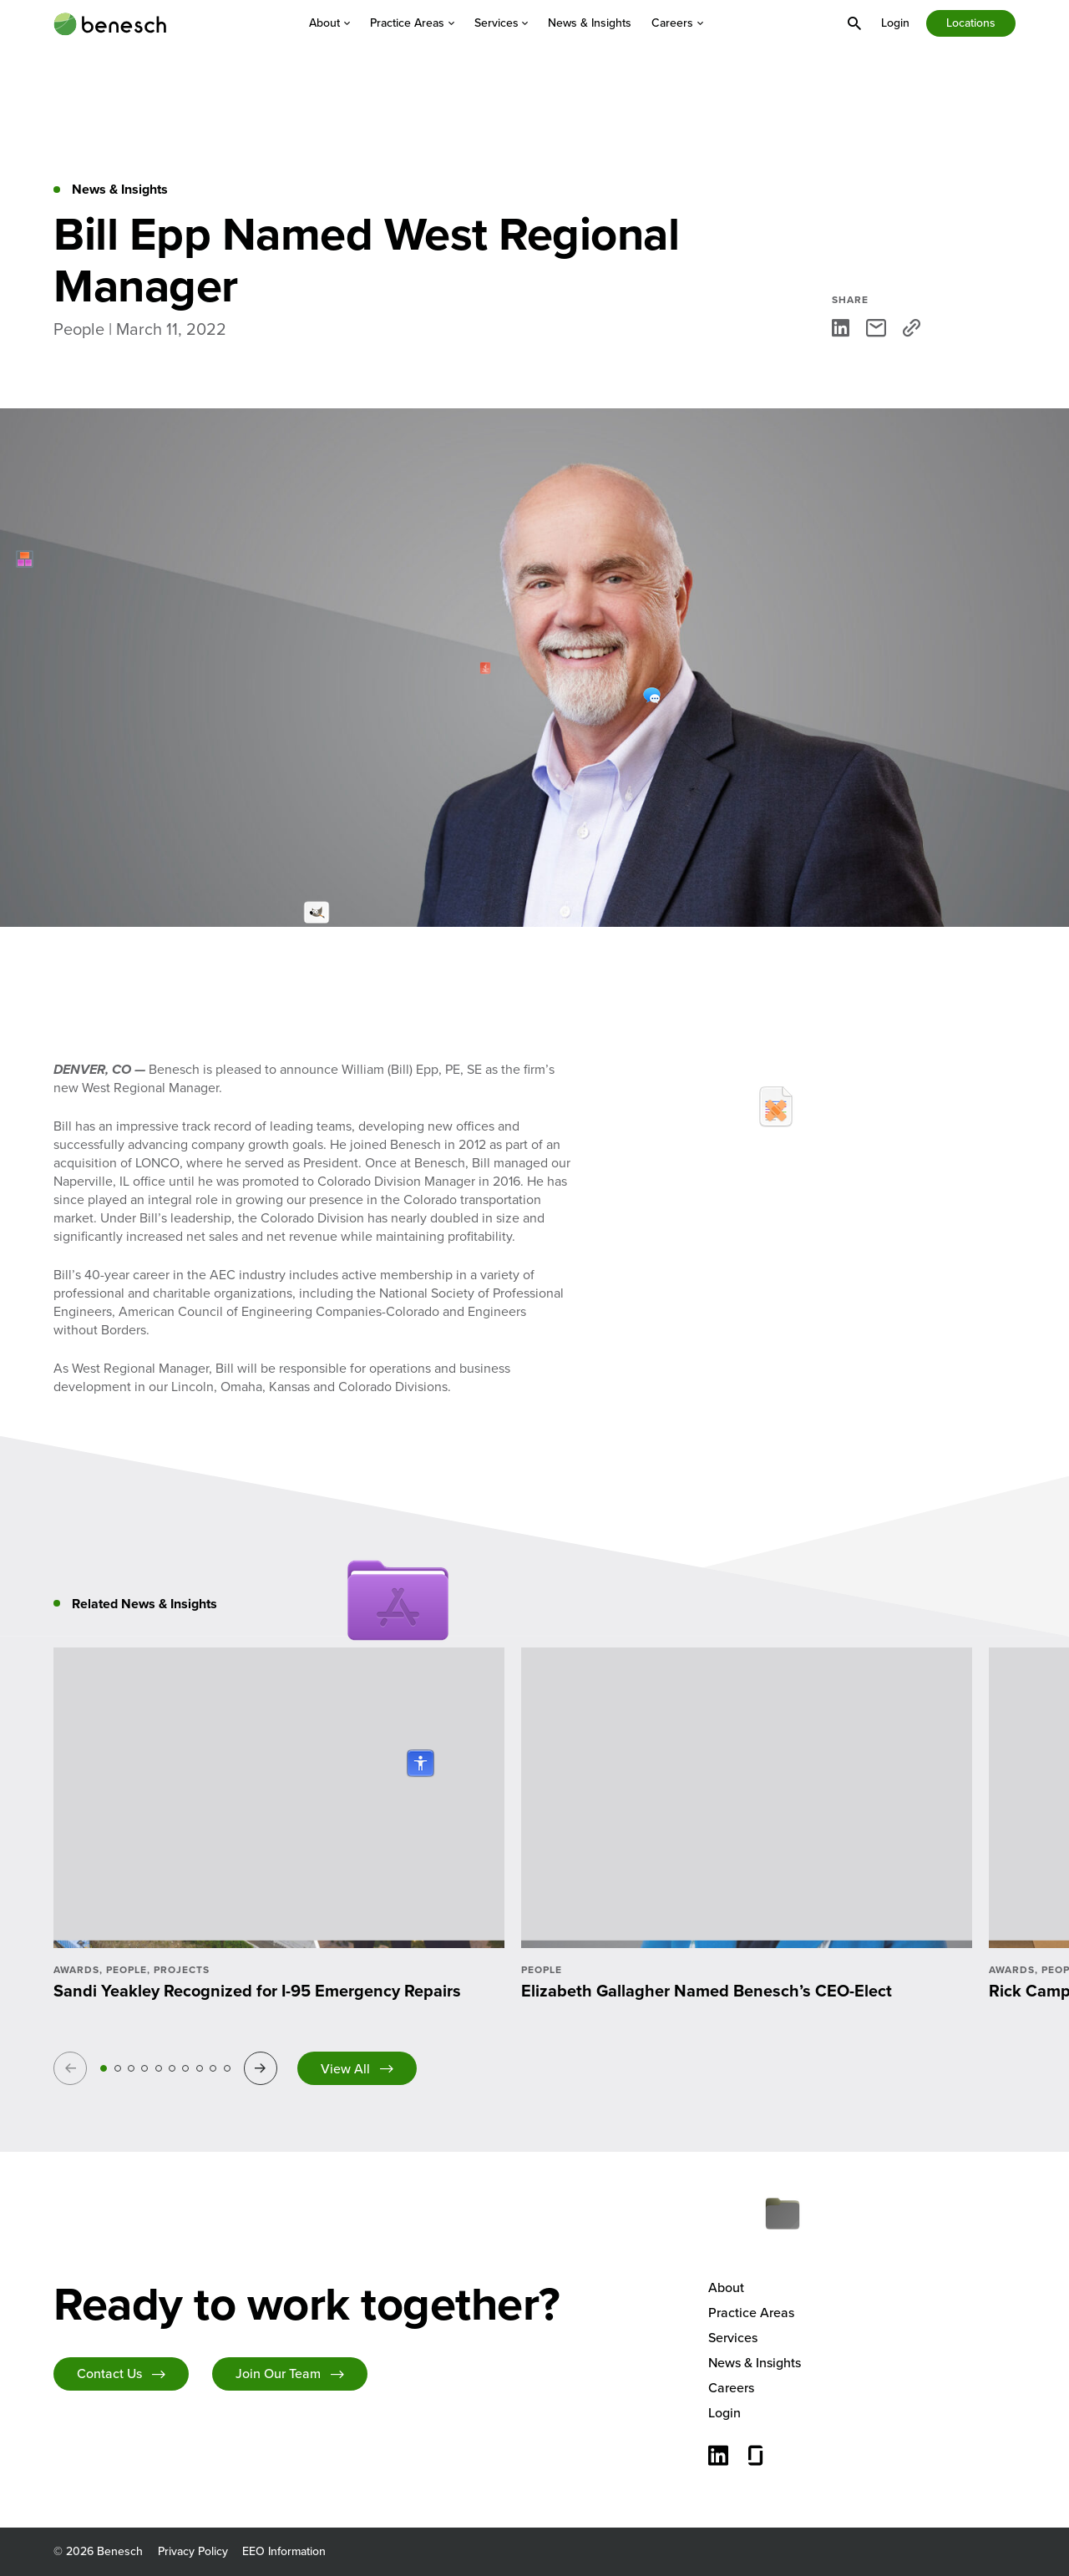 This screenshot has height=2576, width=1069. Describe the element at coordinates (398, 1600) in the screenshot. I see `open templates folder` at that location.